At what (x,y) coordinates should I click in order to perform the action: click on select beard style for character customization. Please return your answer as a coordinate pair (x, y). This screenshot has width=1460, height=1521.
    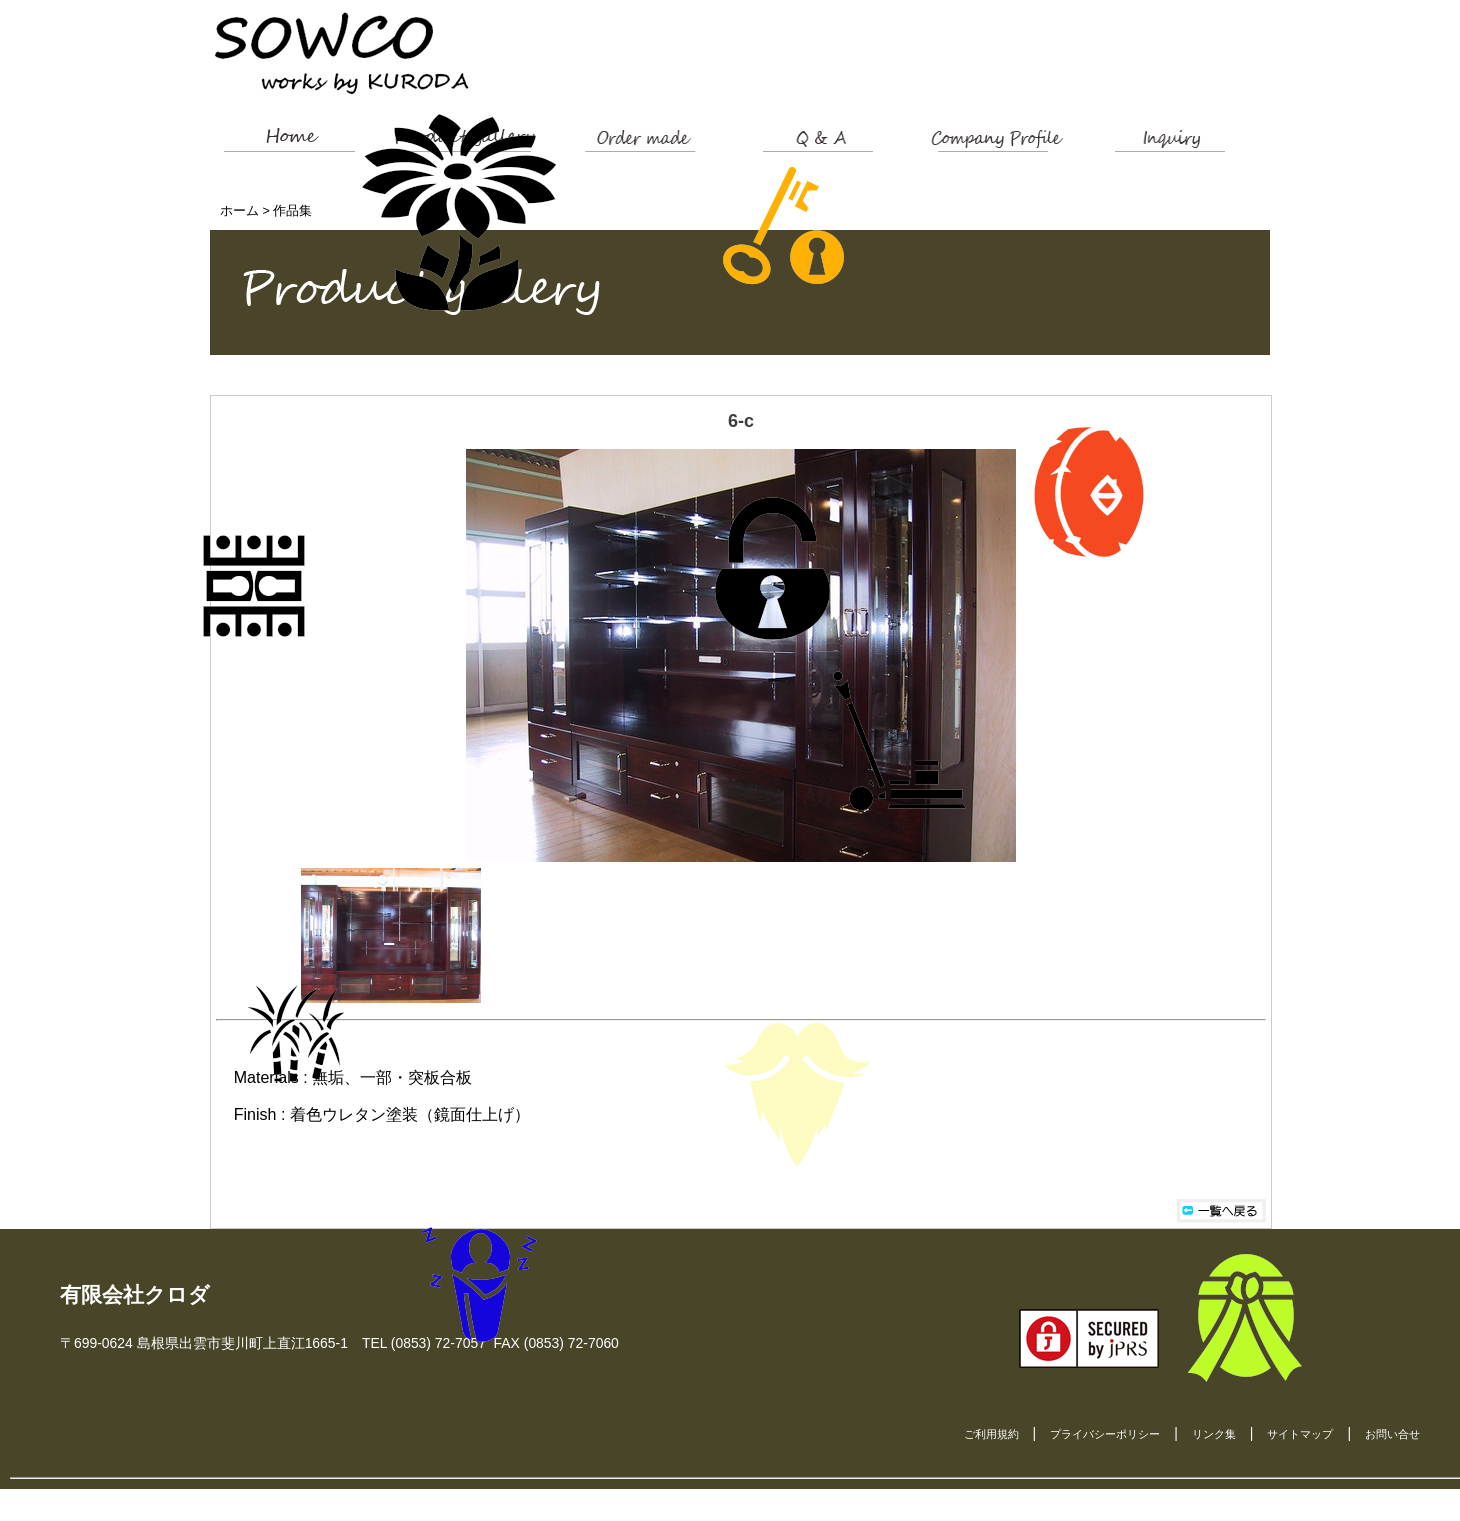
    Looking at the image, I should click on (797, 1092).